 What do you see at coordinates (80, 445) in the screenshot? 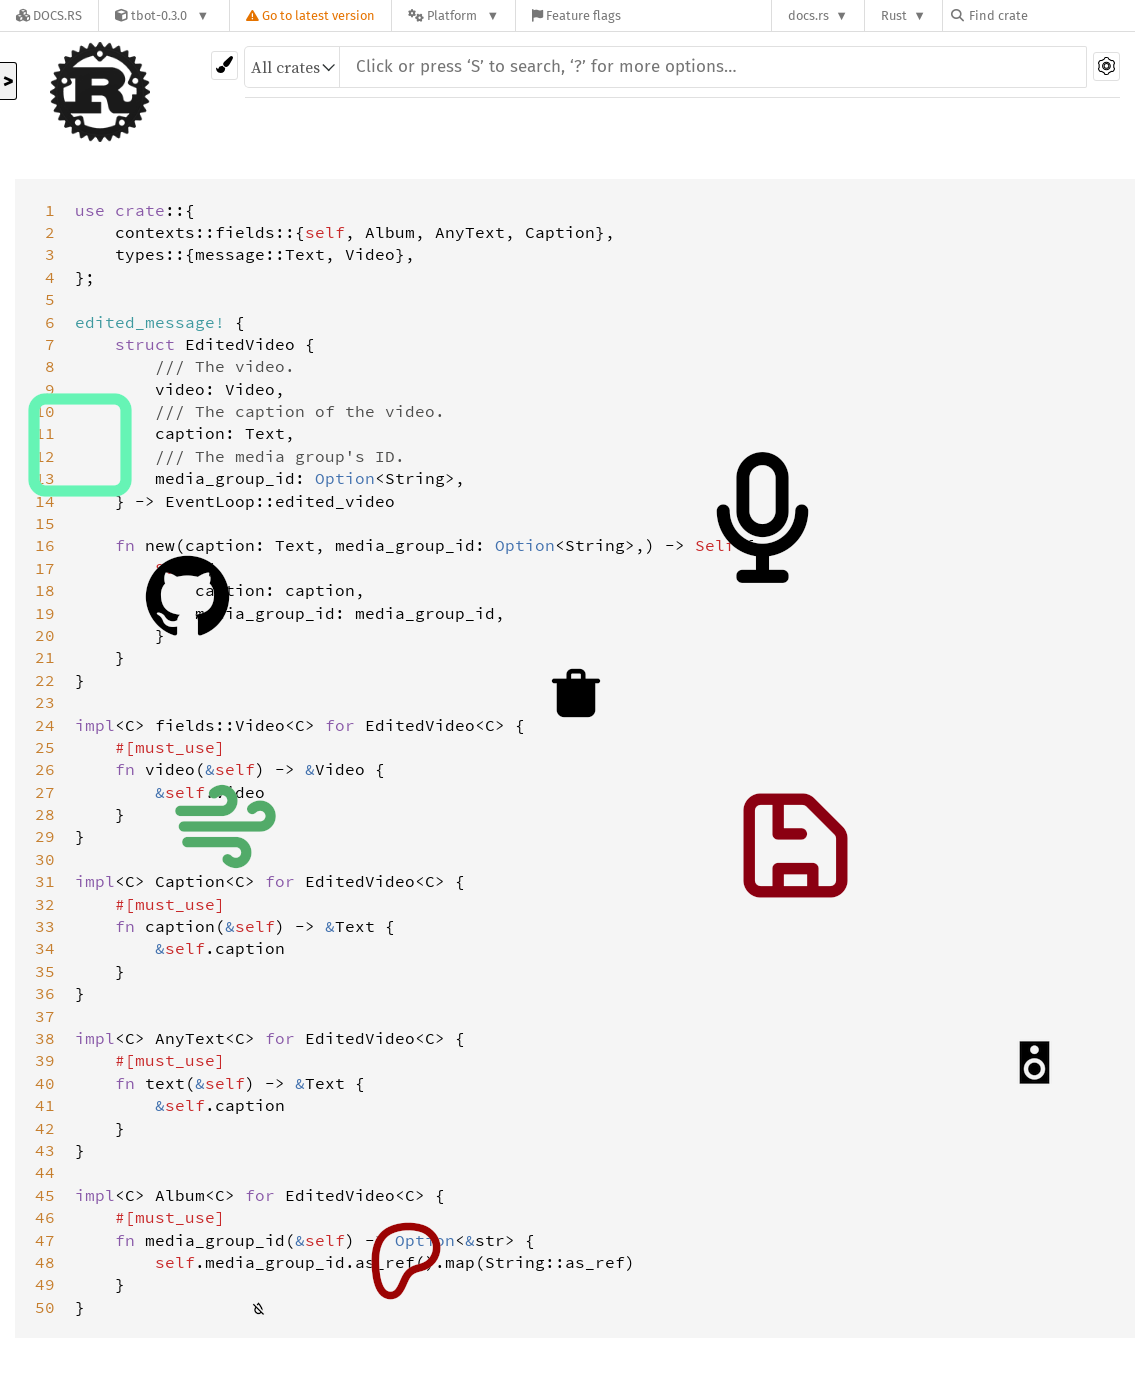
I see `stop media playback` at bounding box center [80, 445].